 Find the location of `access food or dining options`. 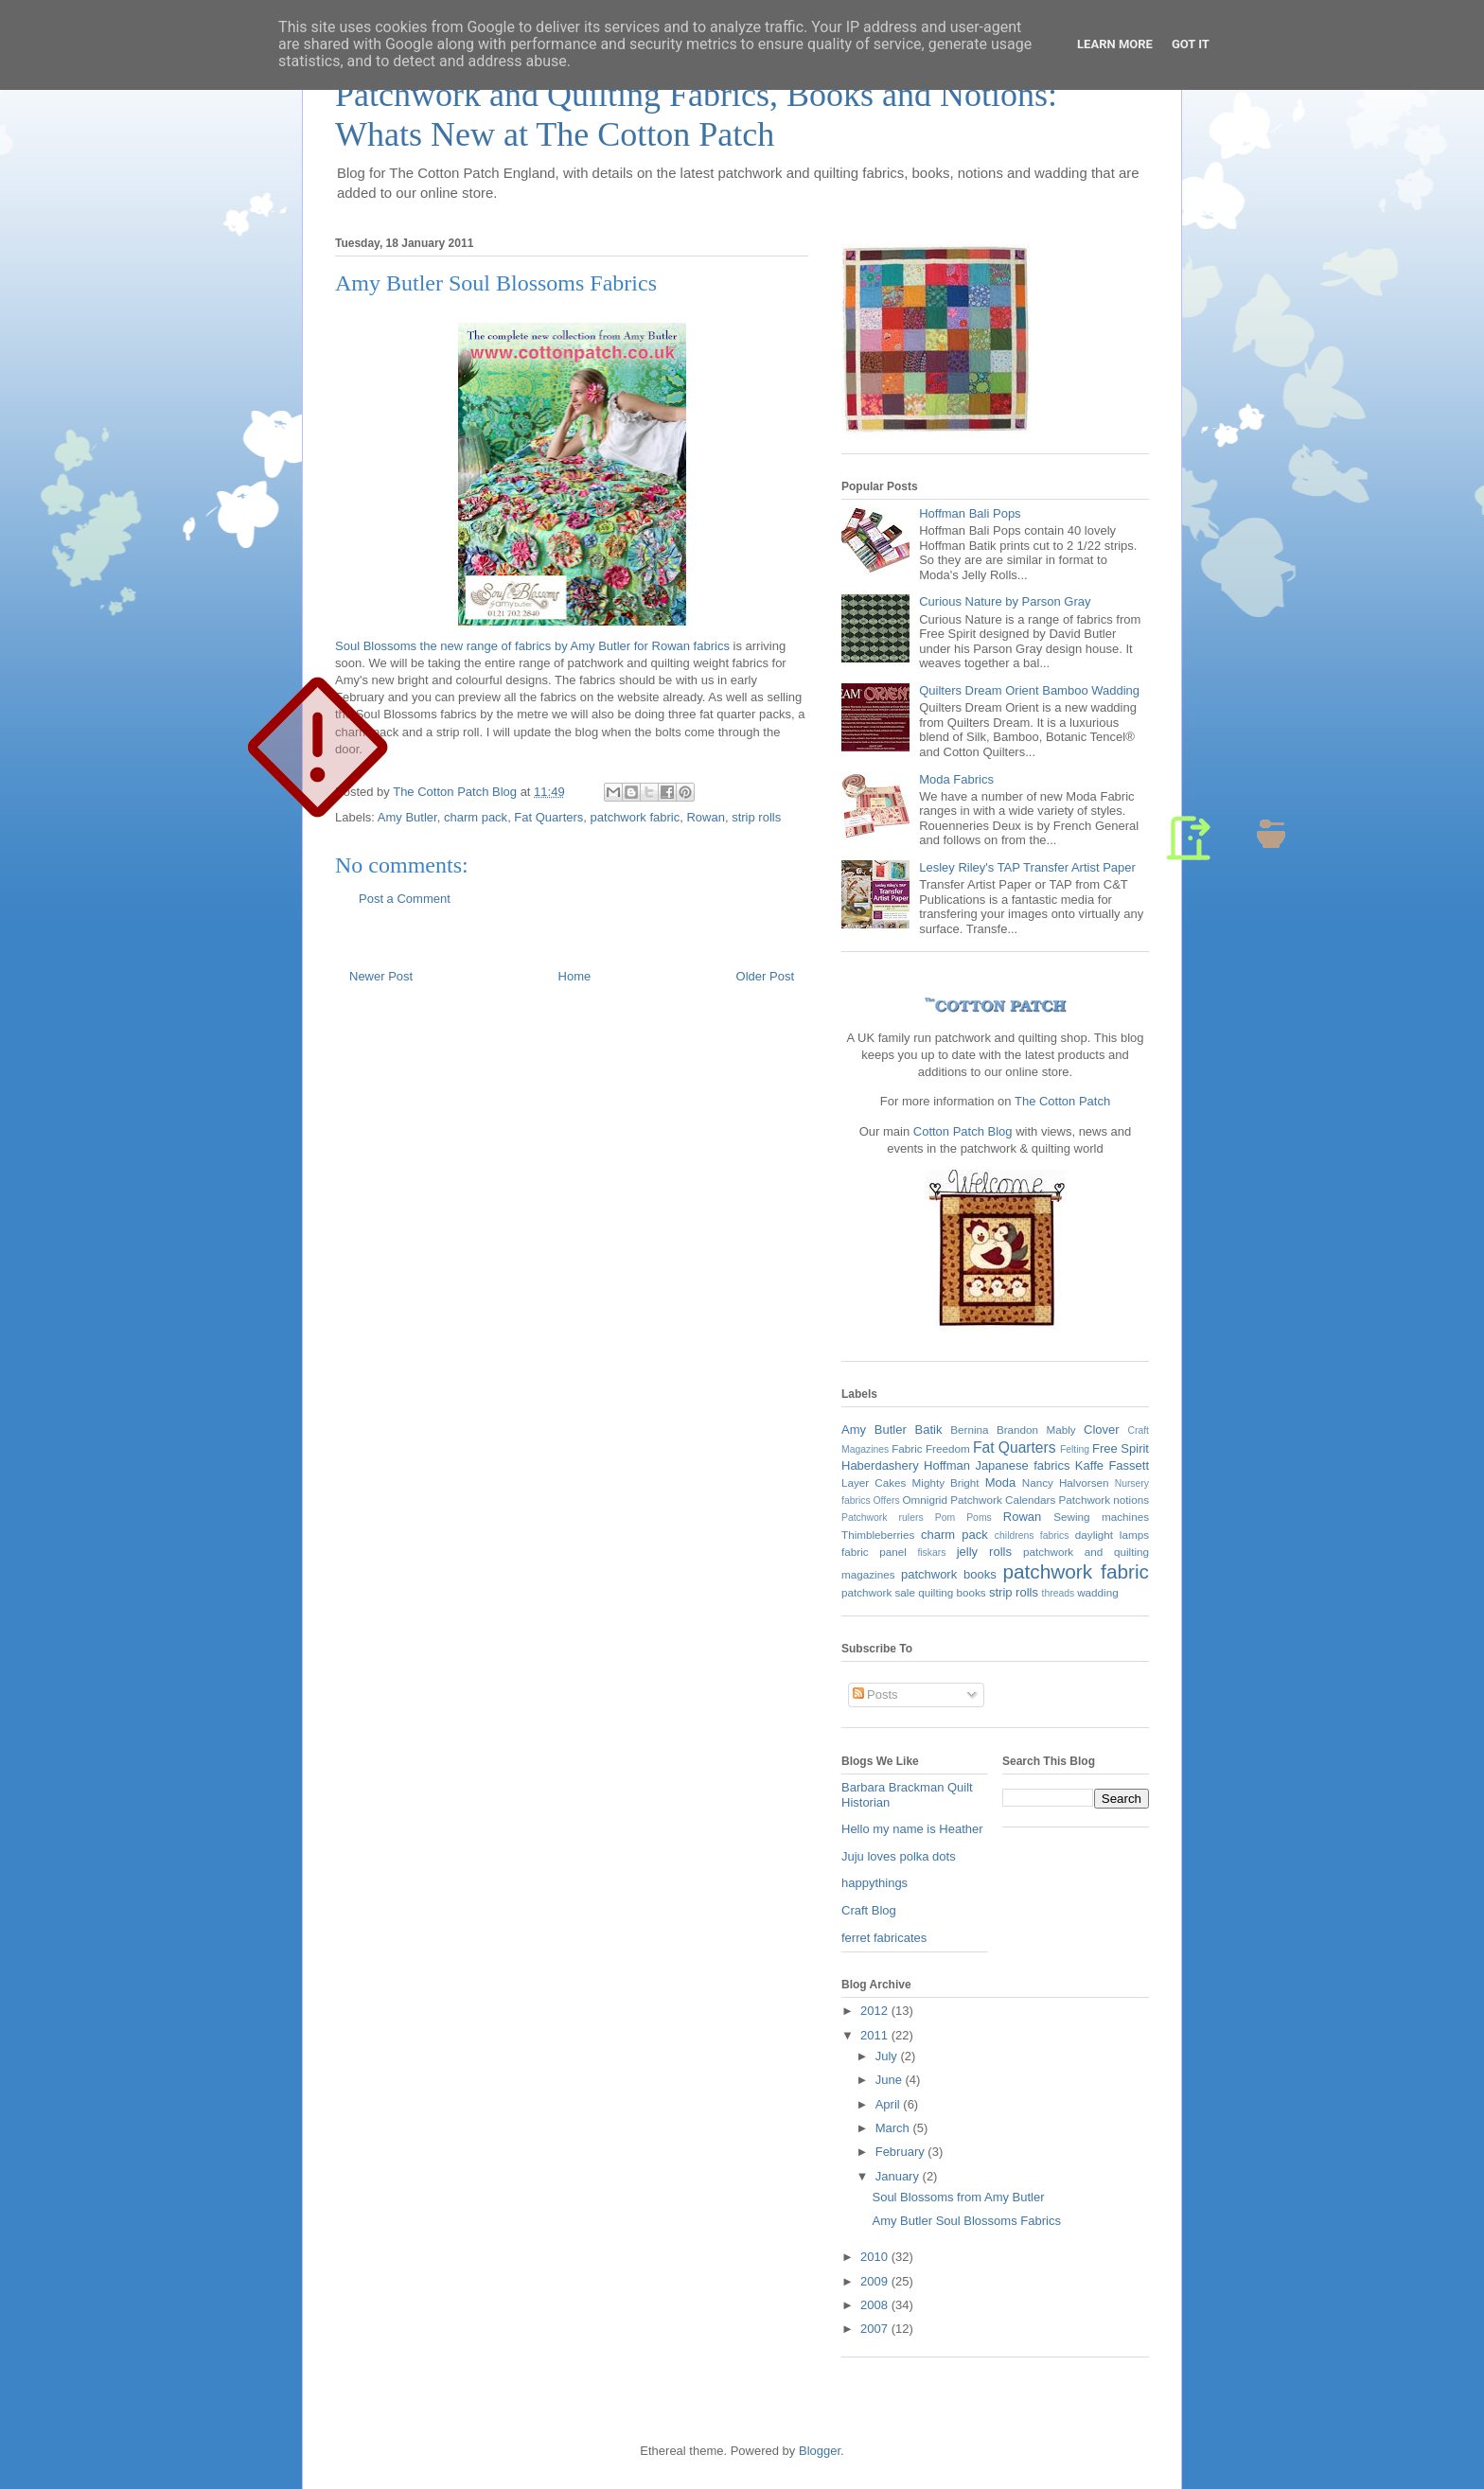

access food or dining options is located at coordinates (1271, 834).